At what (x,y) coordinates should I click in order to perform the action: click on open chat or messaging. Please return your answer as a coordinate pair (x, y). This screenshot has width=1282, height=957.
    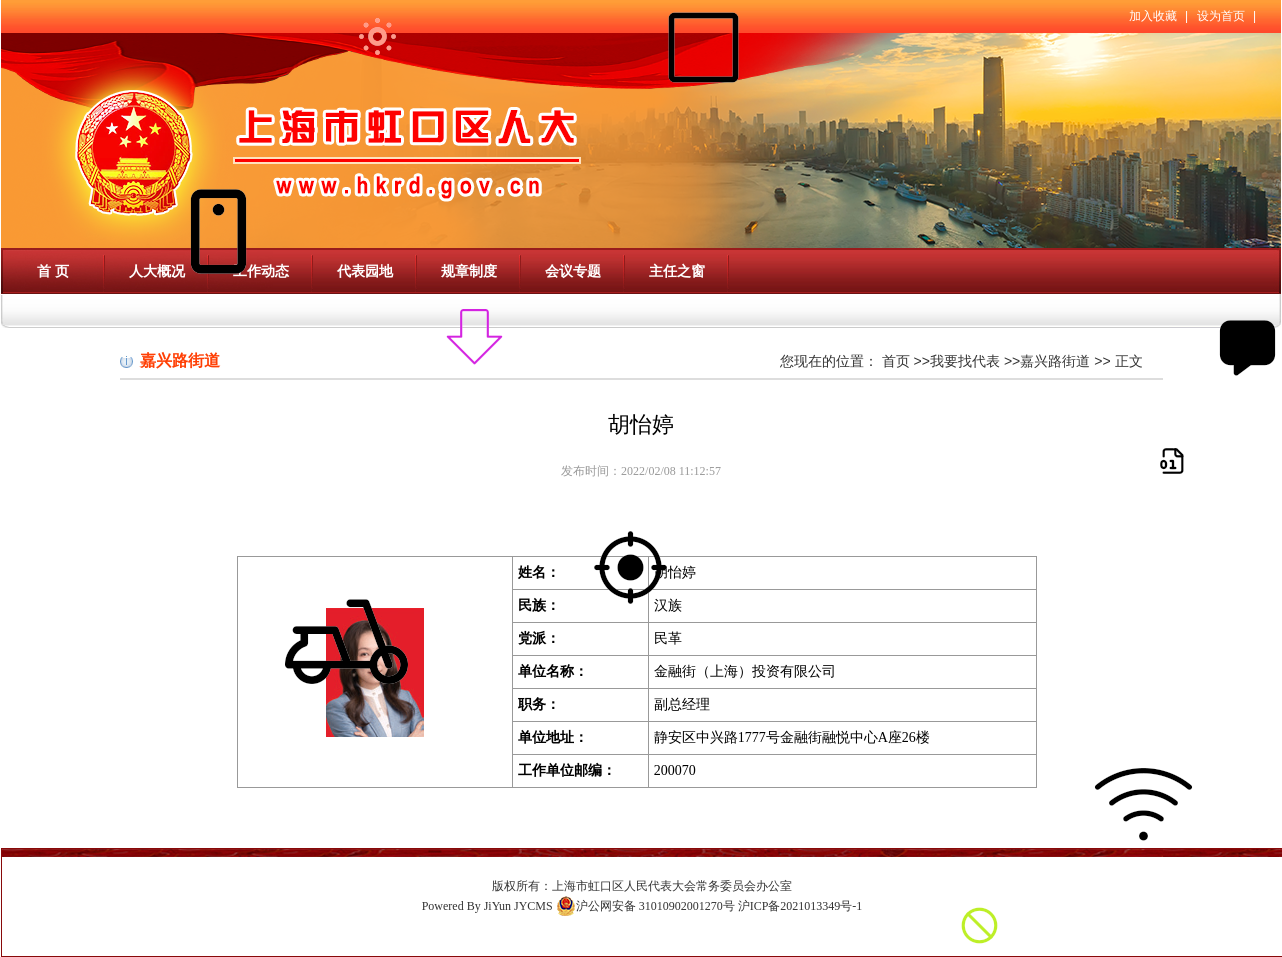
    Looking at the image, I should click on (1247, 344).